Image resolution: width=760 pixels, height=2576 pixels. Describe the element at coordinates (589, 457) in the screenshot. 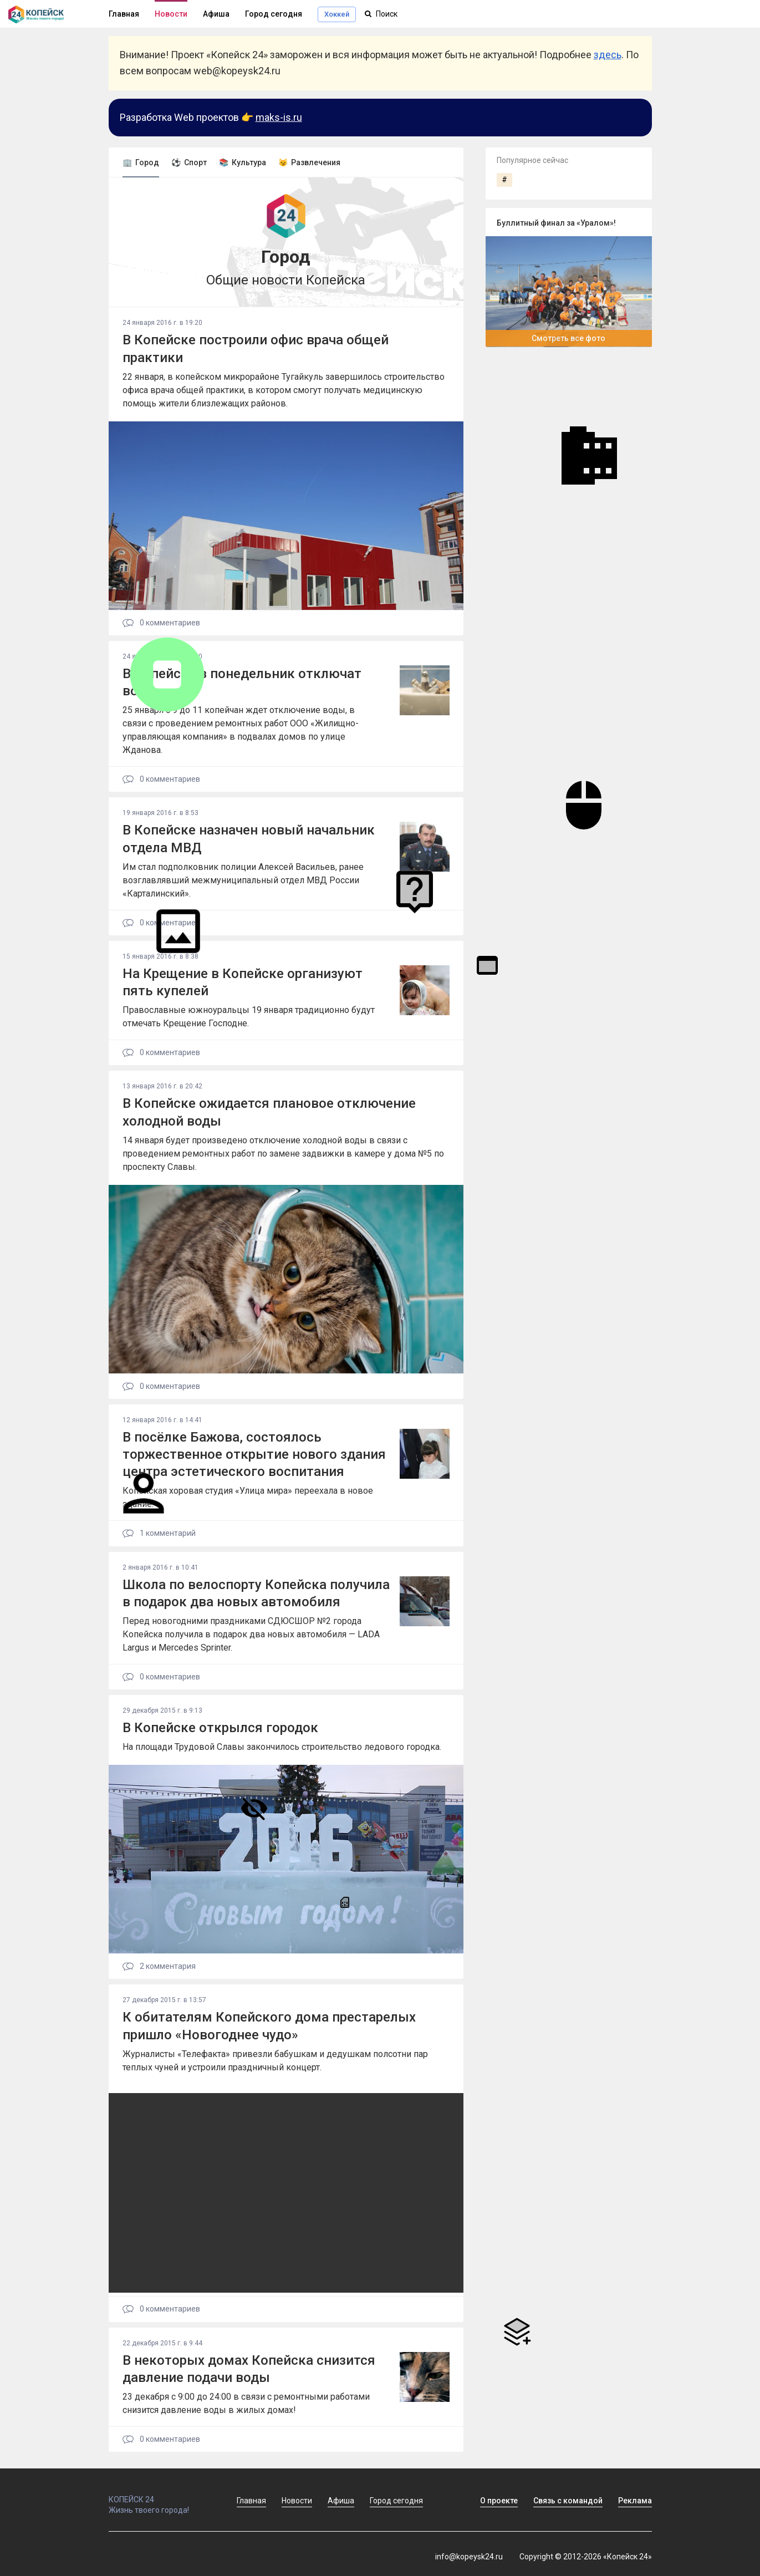

I see `access camera roll or photo gallery` at that location.